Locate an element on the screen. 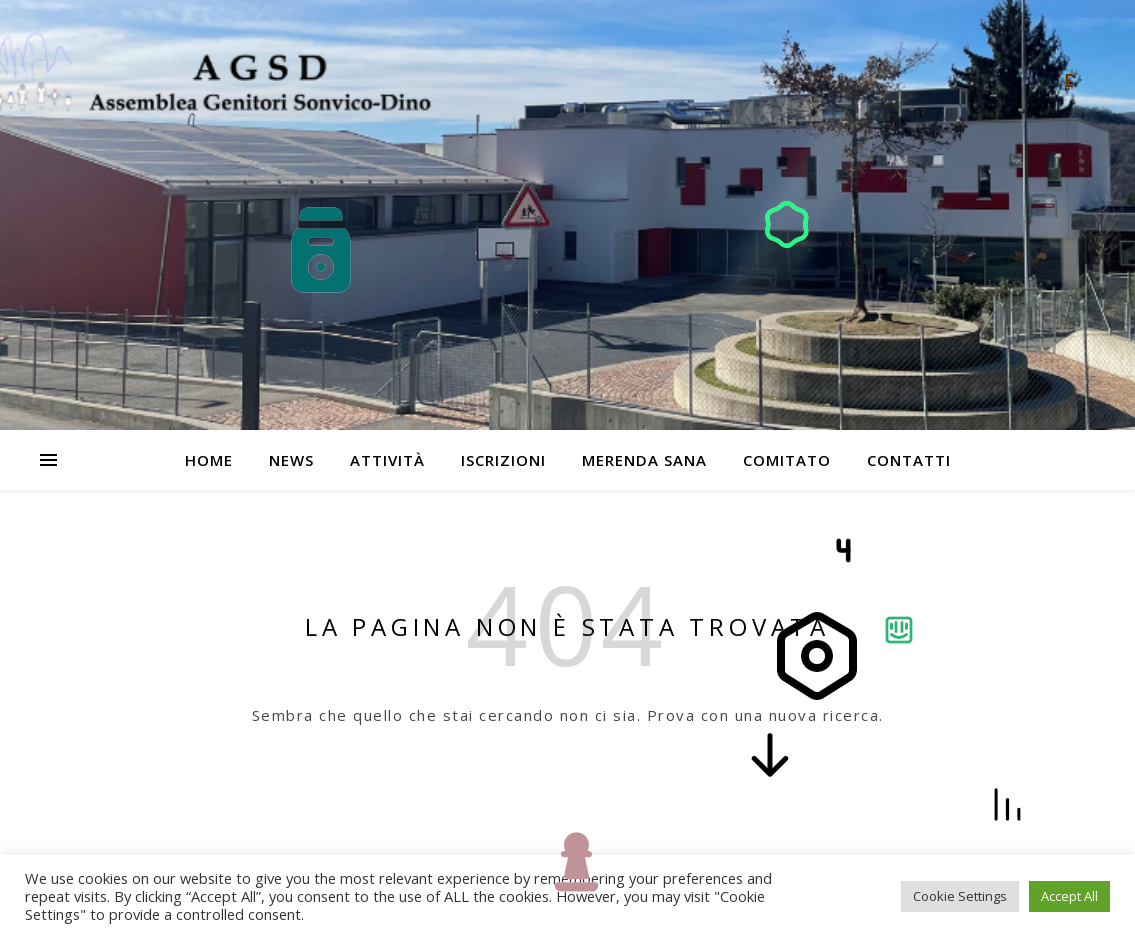 The width and height of the screenshot is (1135, 937). view declining metrics or statistics is located at coordinates (1007, 804).